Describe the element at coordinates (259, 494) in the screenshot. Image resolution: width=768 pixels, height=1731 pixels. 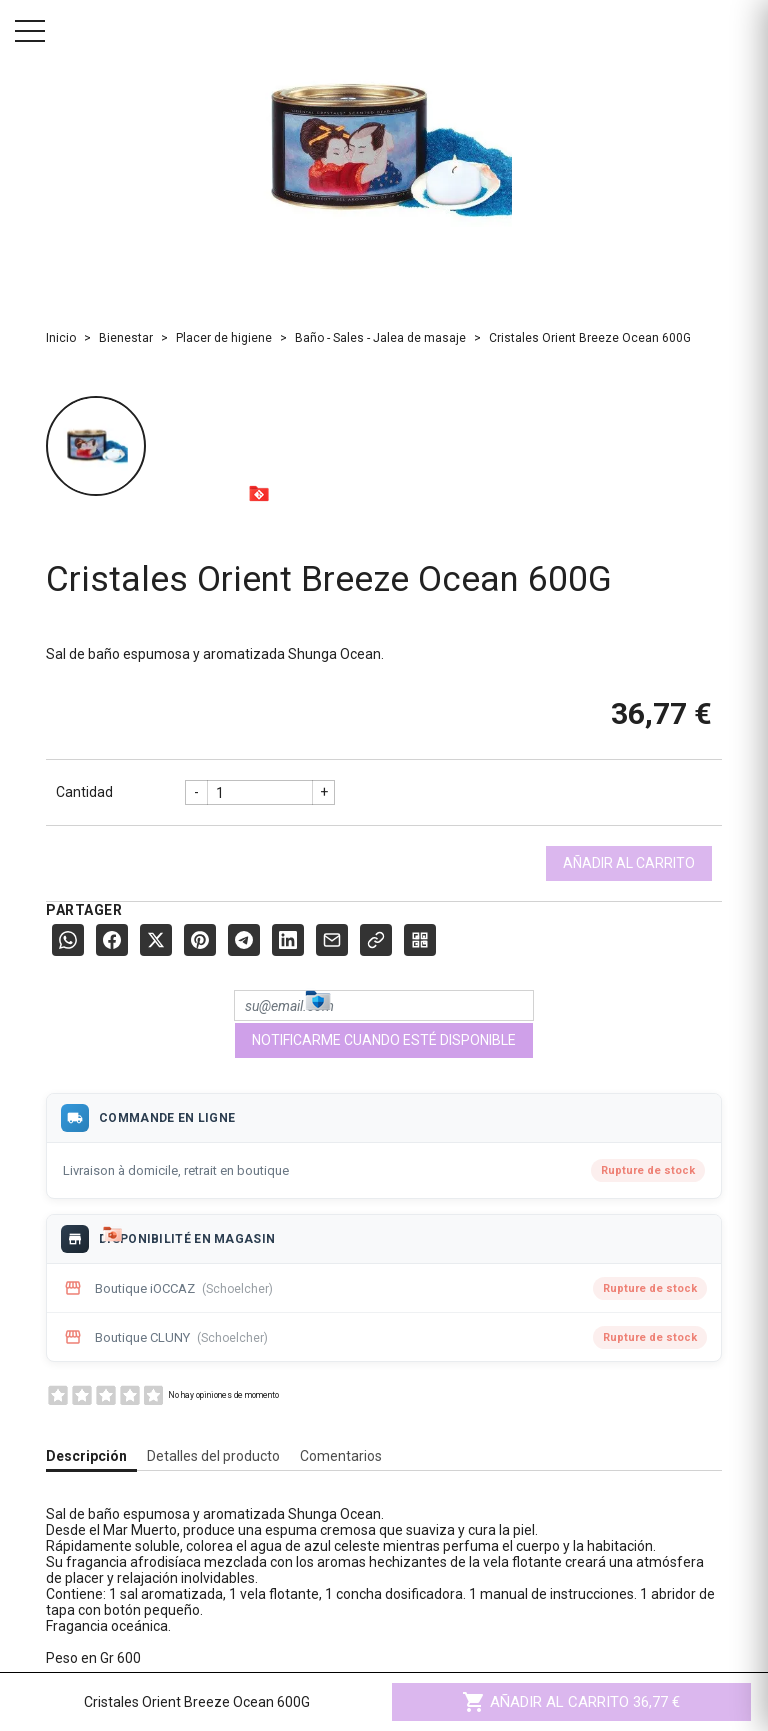
I see `open git repository folder` at that location.